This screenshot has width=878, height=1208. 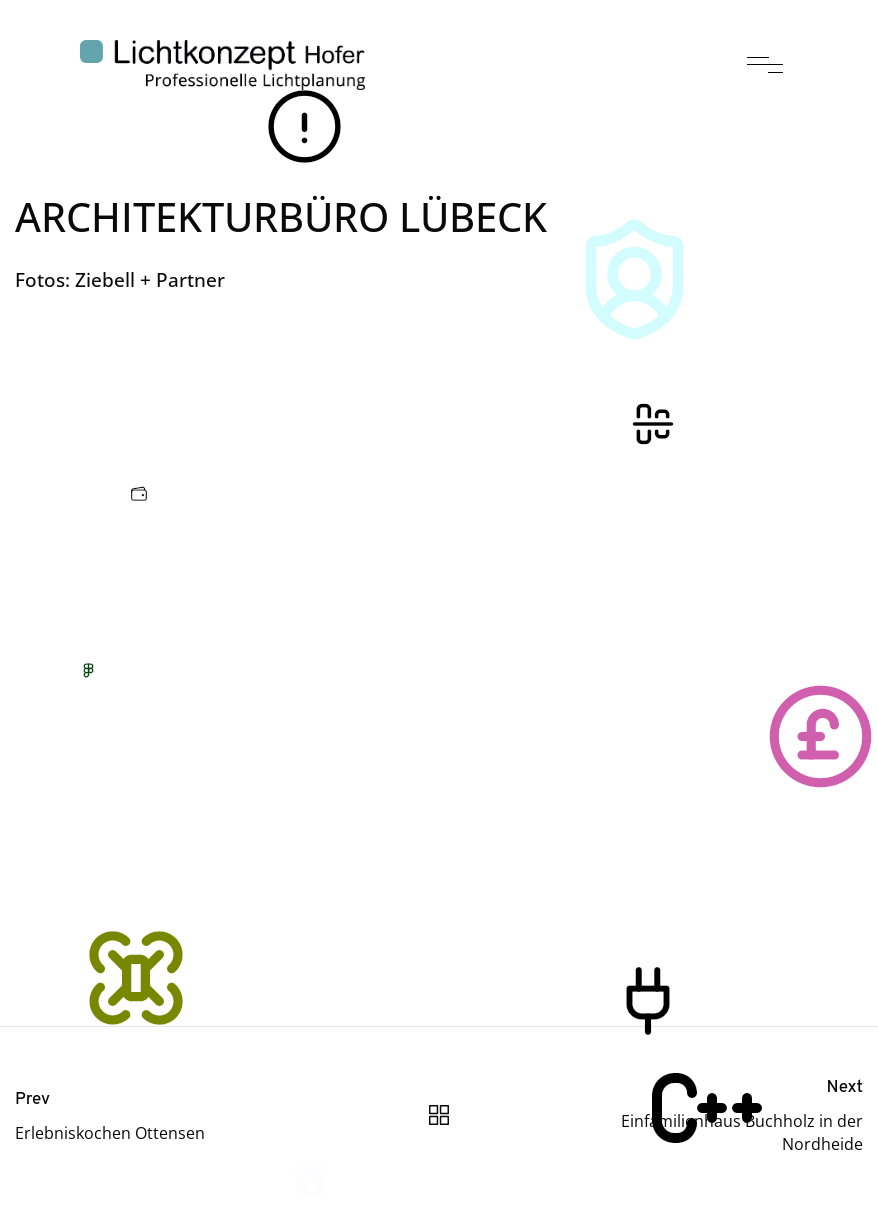 What do you see at coordinates (88, 670) in the screenshot?
I see `open figma design file` at bounding box center [88, 670].